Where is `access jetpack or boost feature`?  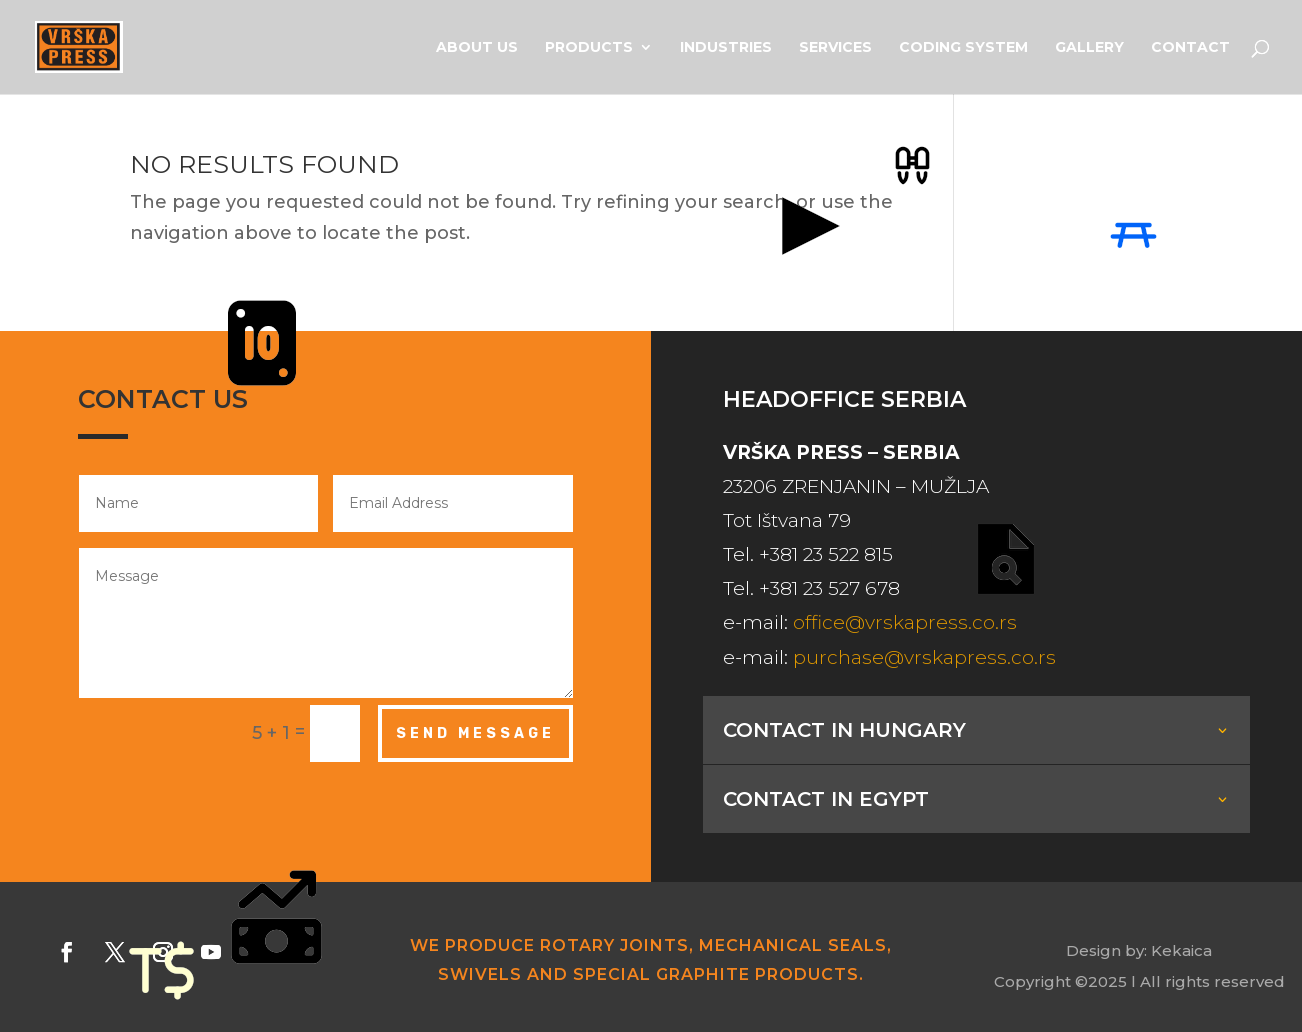 access jetpack or boost feature is located at coordinates (912, 165).